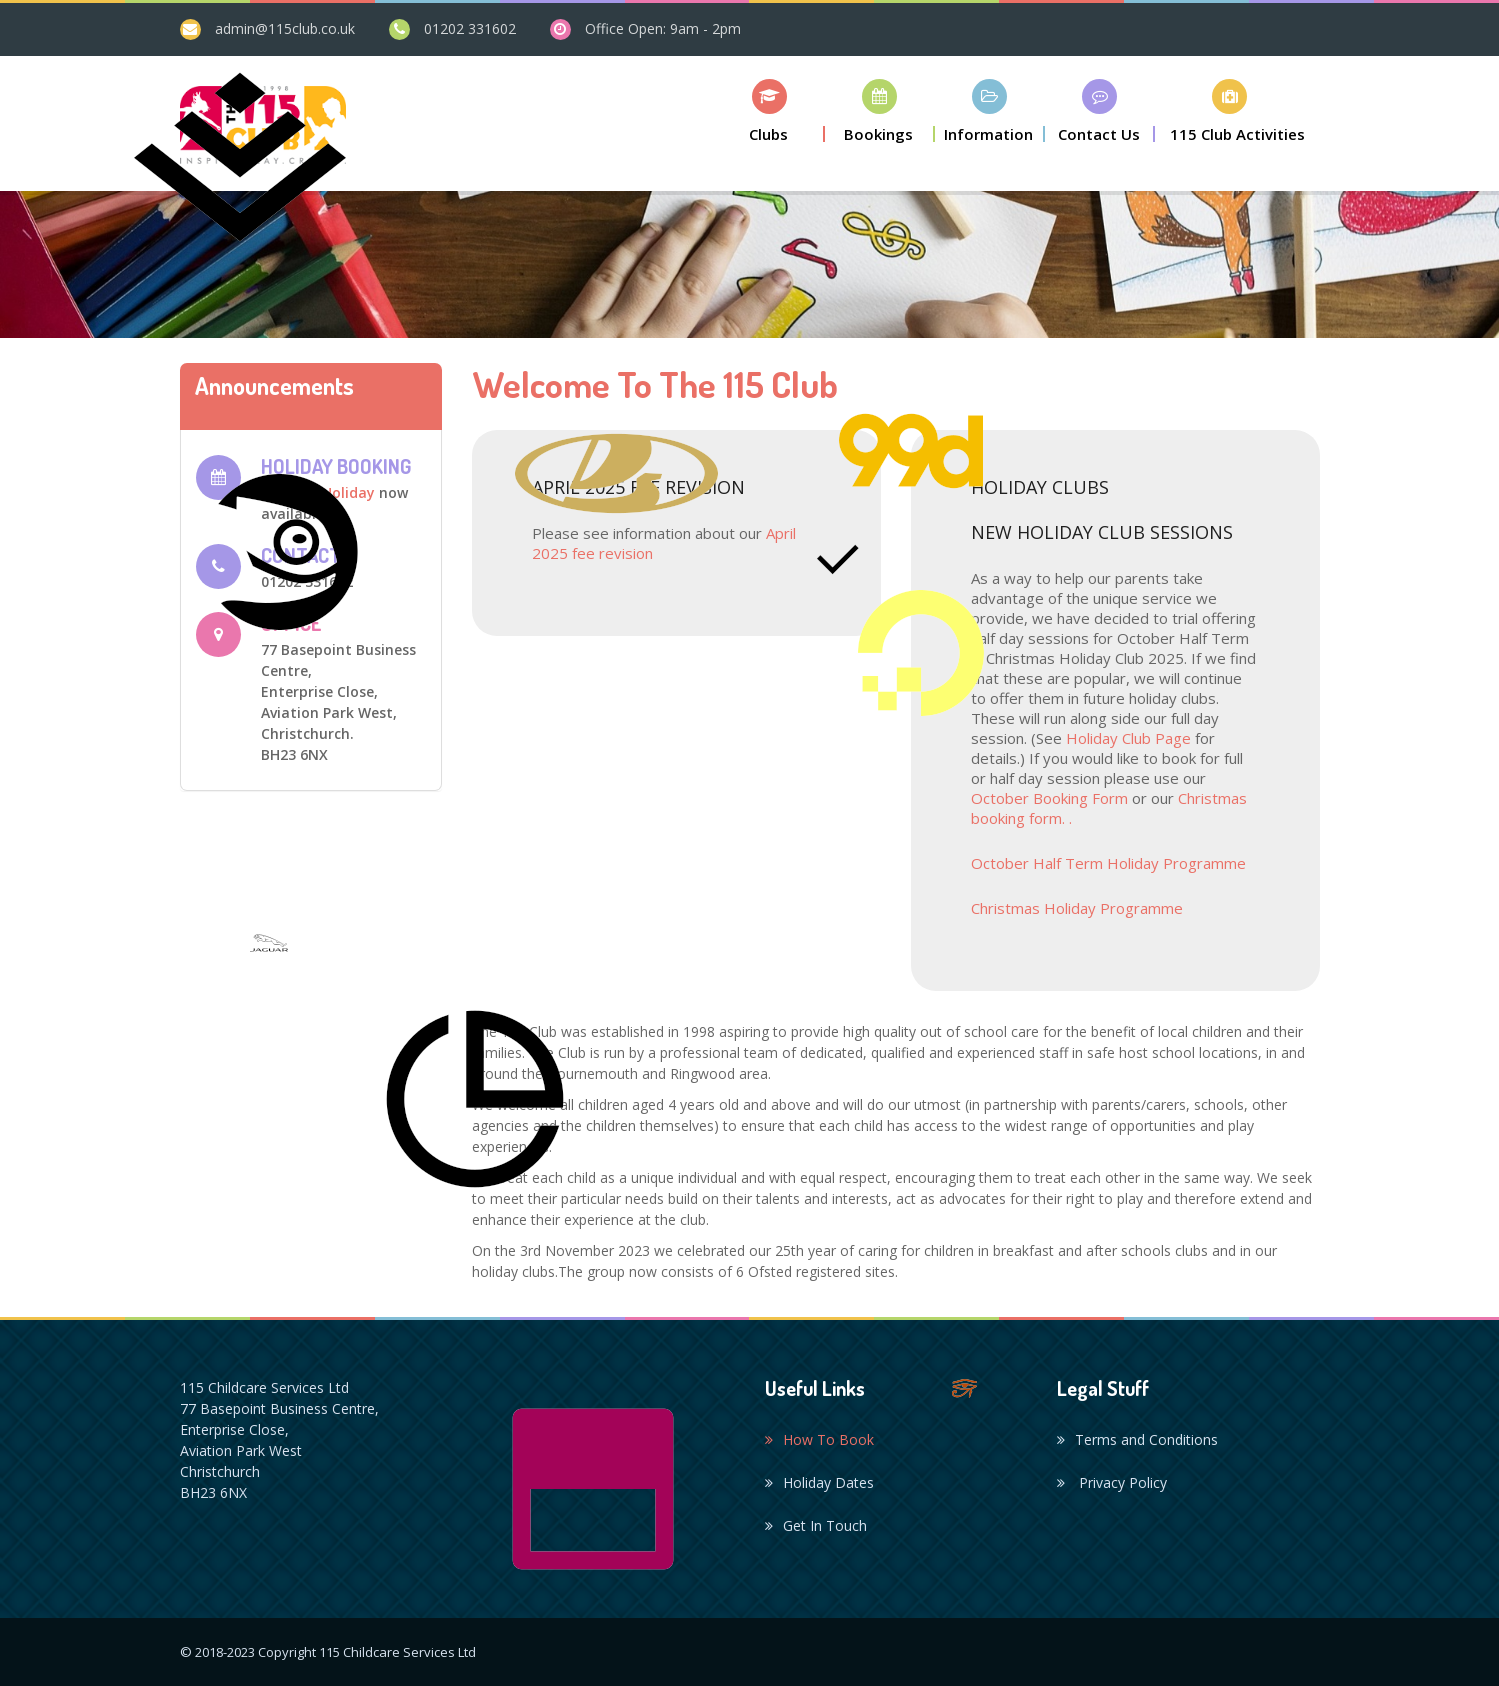 The image size is (1499, 1686). I want to click on sphinx documentation generator logo, so click(964, 1388).